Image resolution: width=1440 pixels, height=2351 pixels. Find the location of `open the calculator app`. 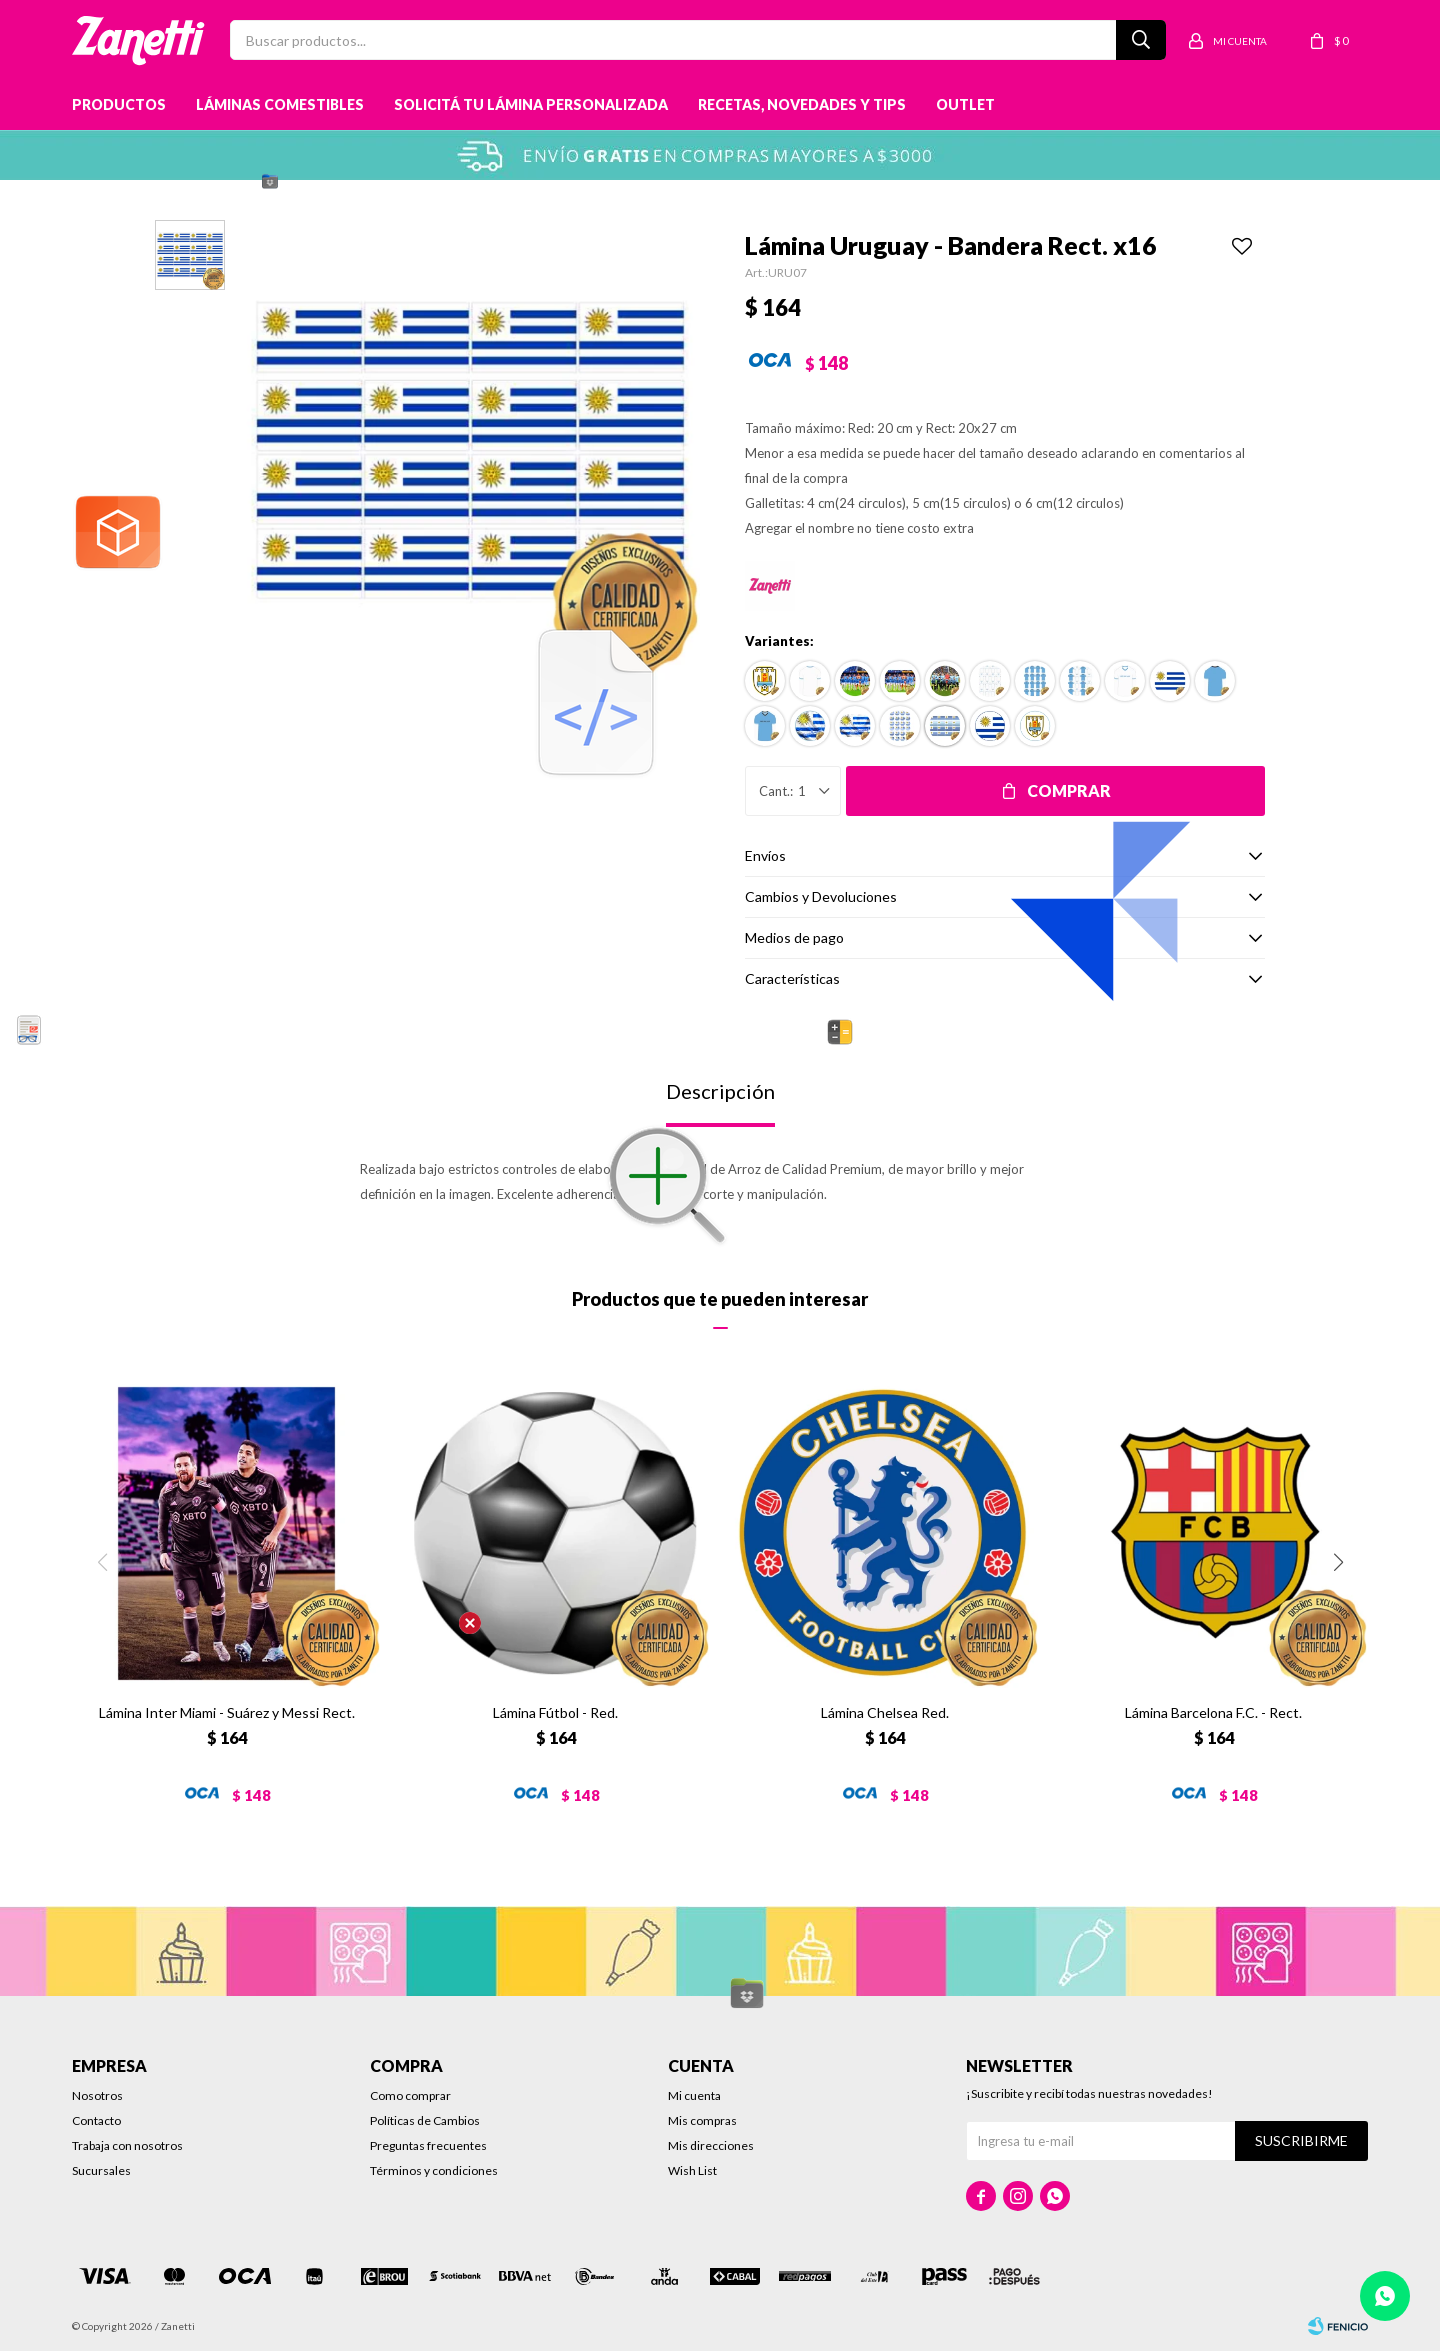

open the calculator app is located at coordinates (840, 1032).